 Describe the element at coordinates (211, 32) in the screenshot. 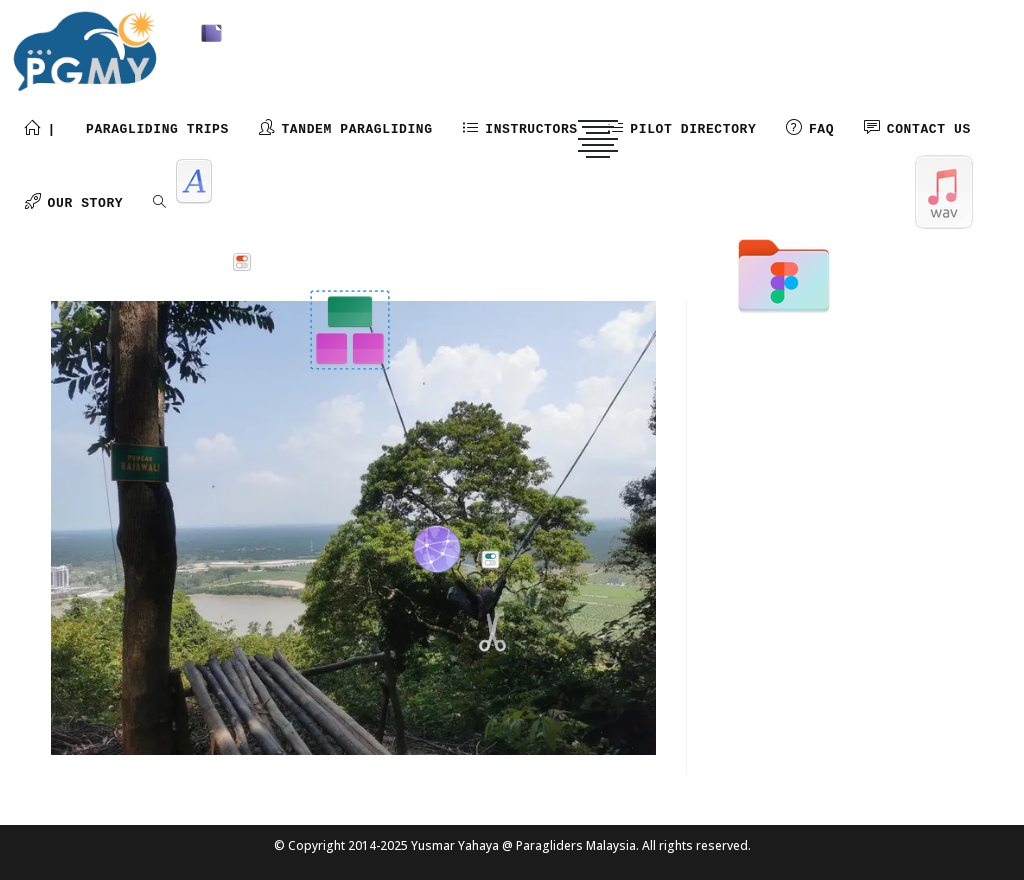

I see `change your desktop wallpaper` at that location.